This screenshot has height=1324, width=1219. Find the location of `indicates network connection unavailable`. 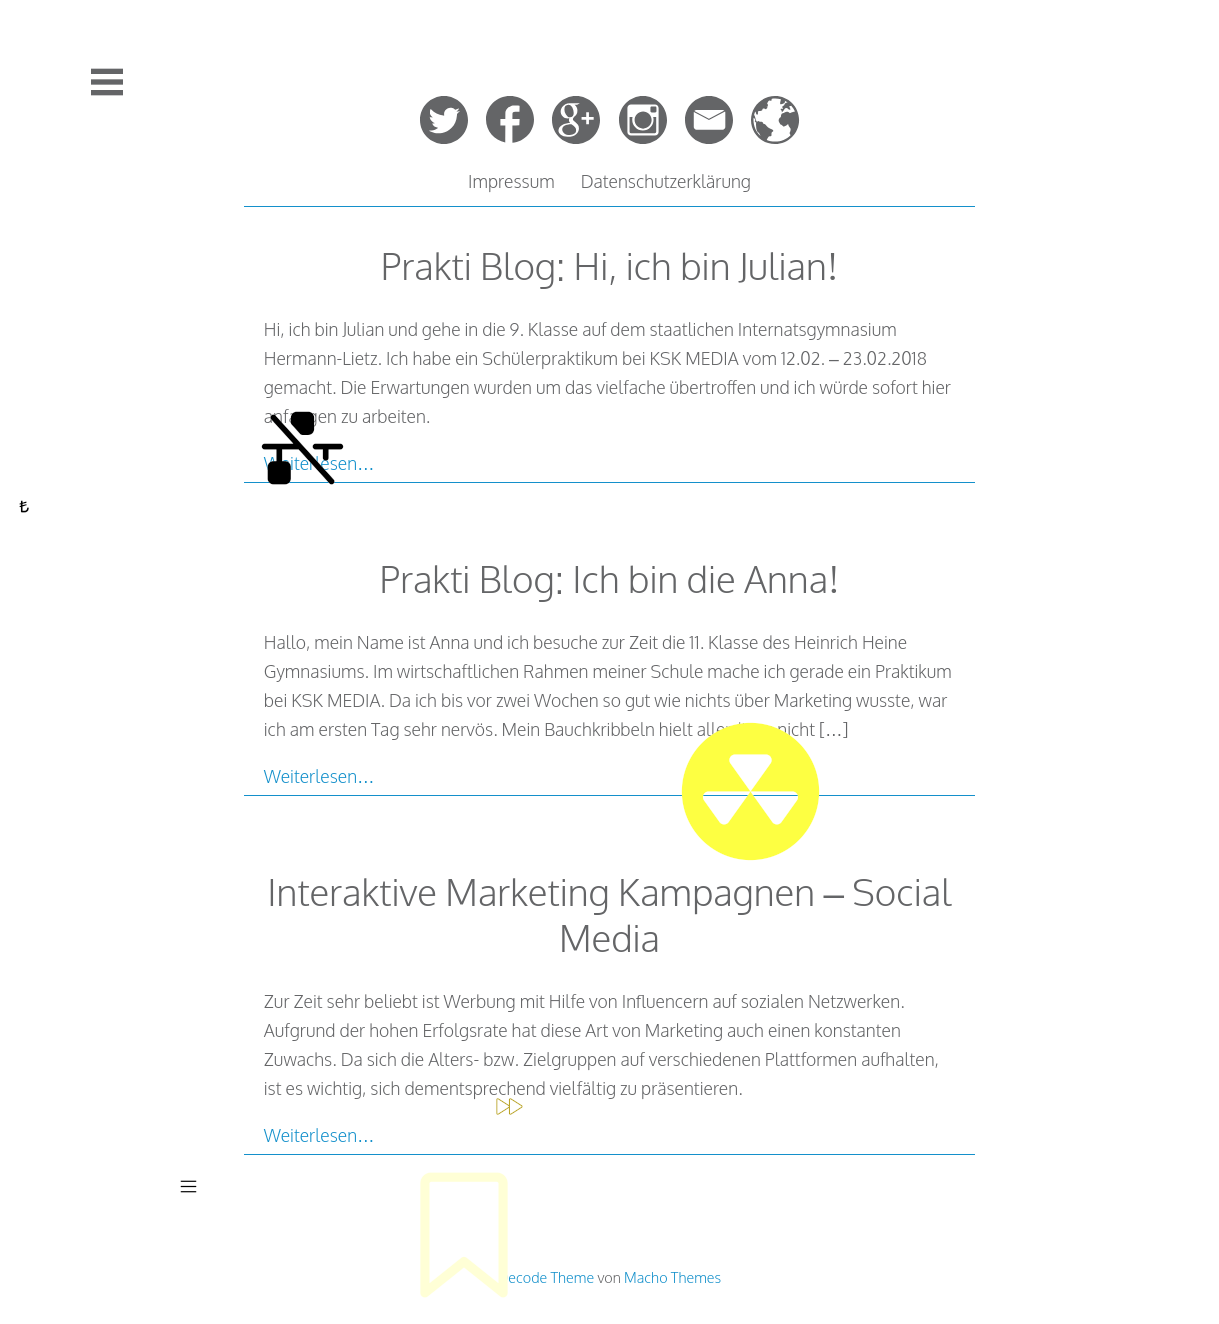

indicates network connection unavailable is located at coordinates (302, 449).